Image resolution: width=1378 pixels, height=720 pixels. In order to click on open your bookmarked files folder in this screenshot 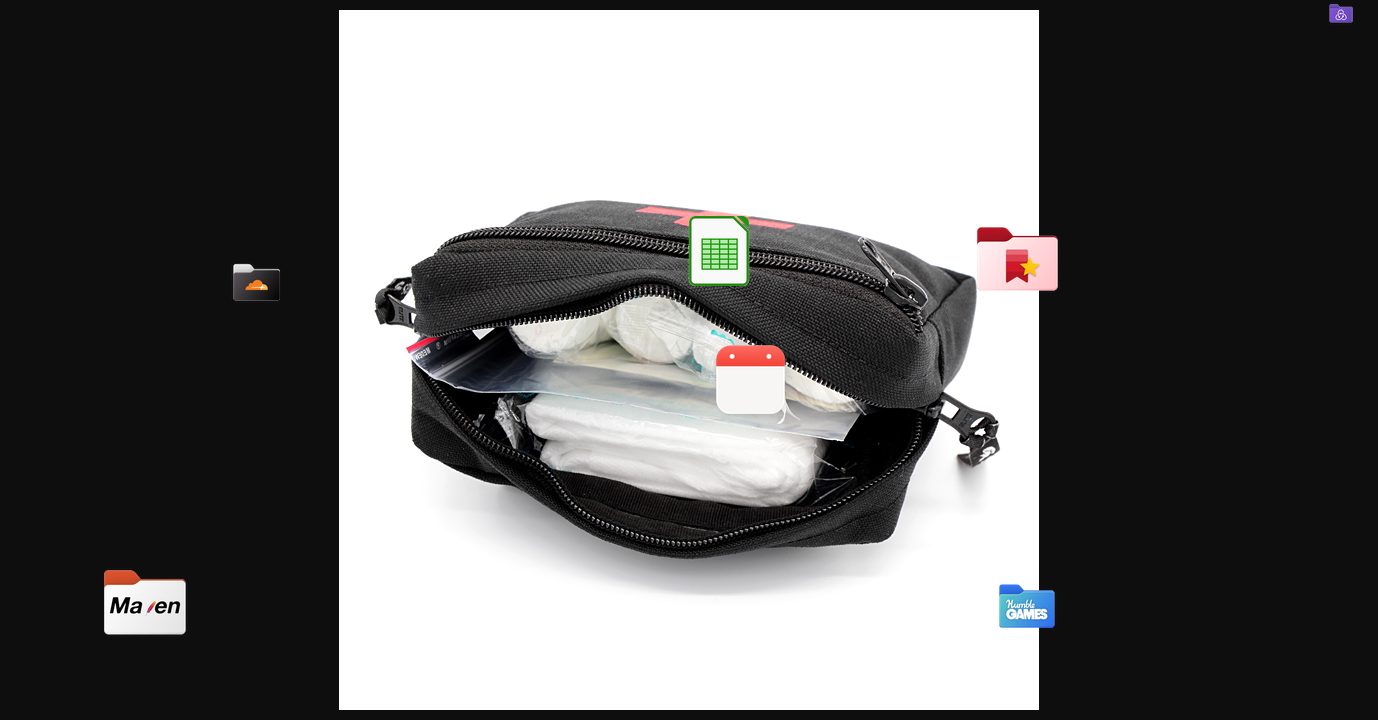, I will do `click(1017, 261)`.